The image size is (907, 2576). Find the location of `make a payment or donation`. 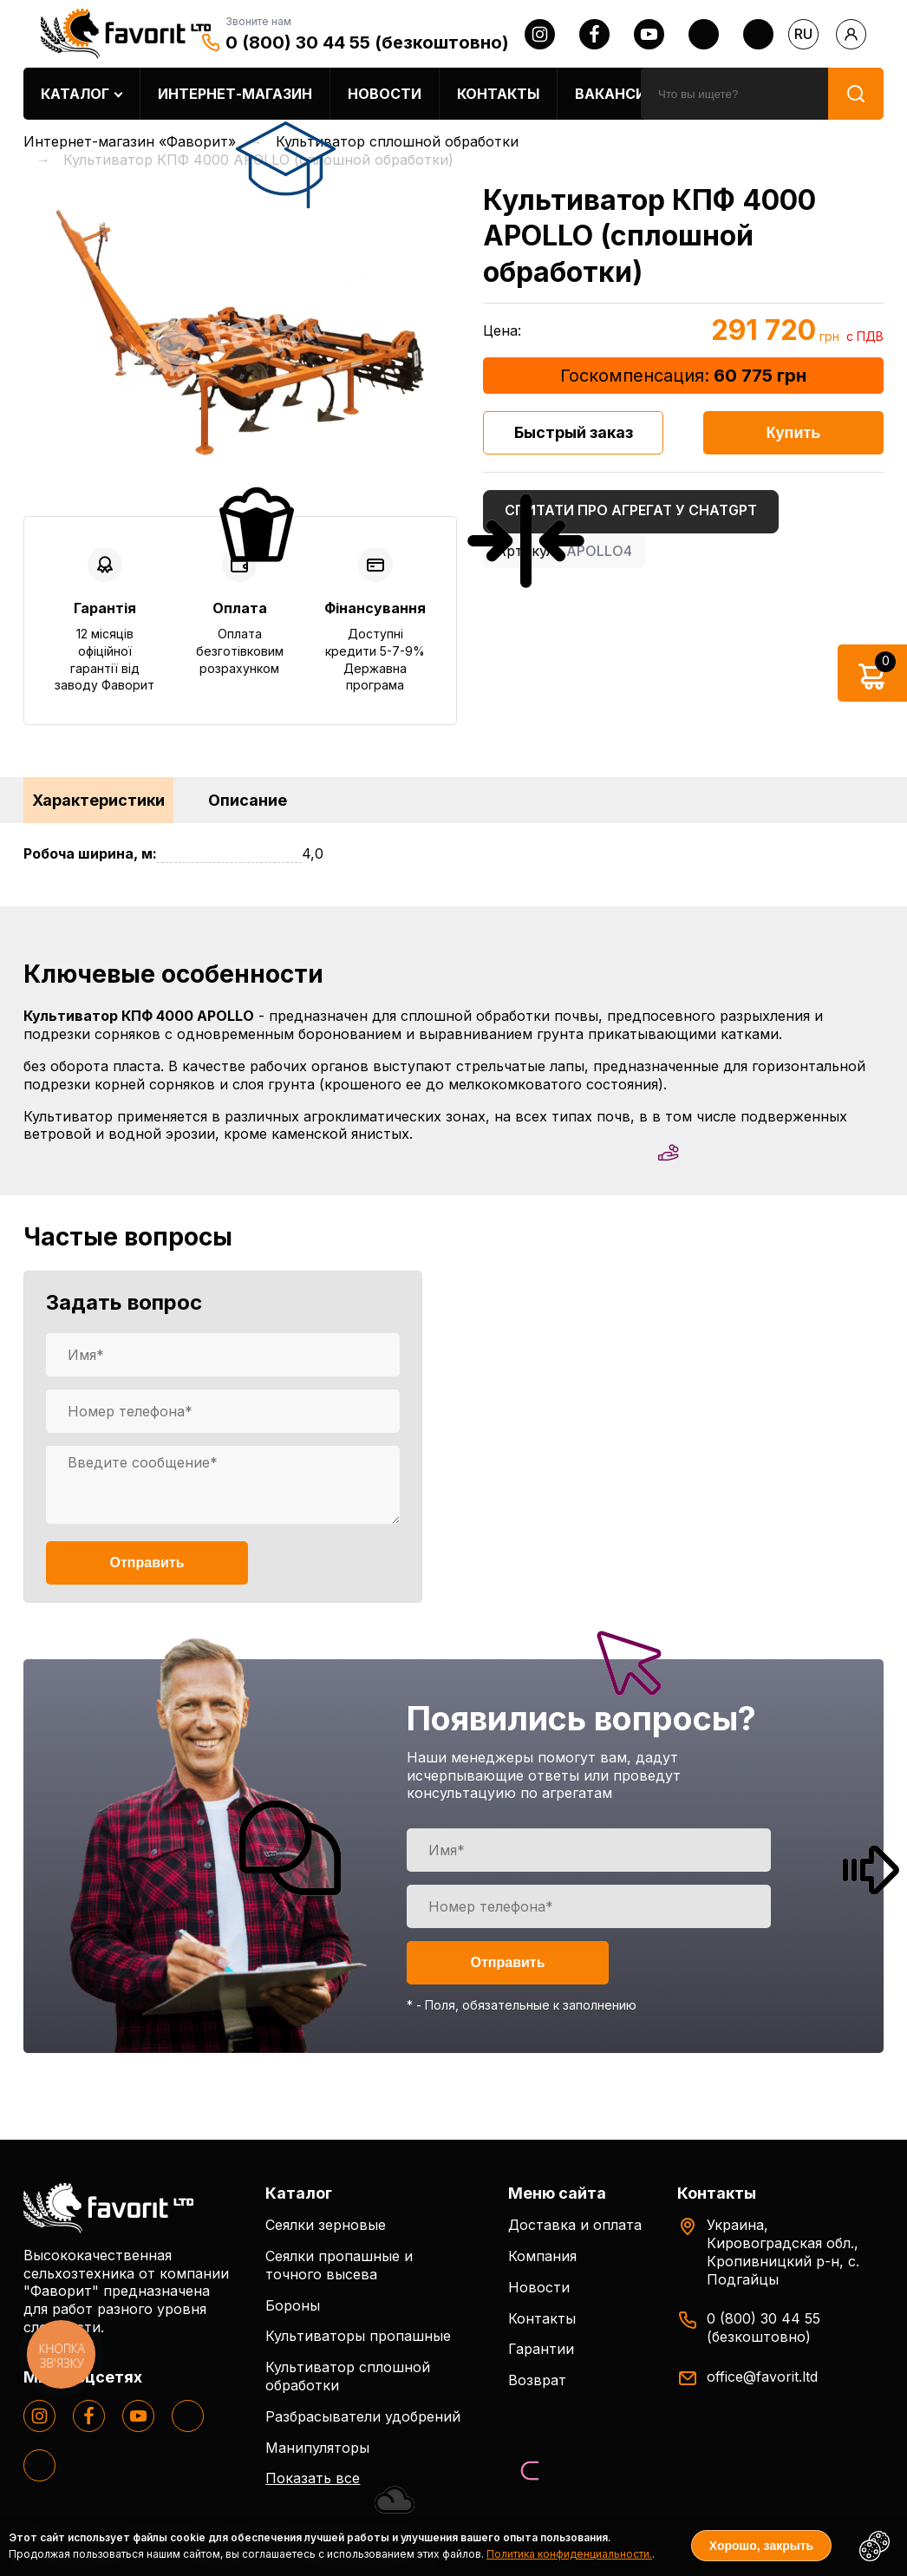

make a payment or donation is located at coordinates (669, 1153).